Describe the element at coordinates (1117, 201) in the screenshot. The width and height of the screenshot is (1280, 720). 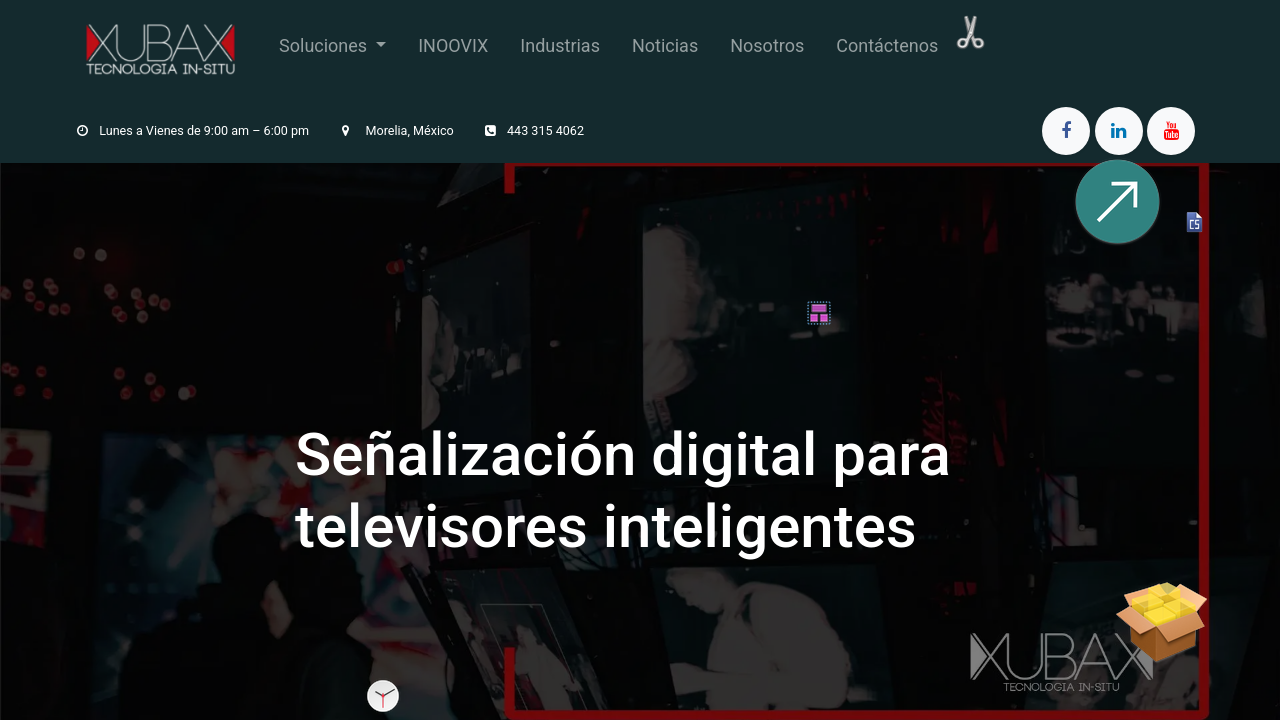
I see `indicates a symbolic link or shortcut to another file` at that location.